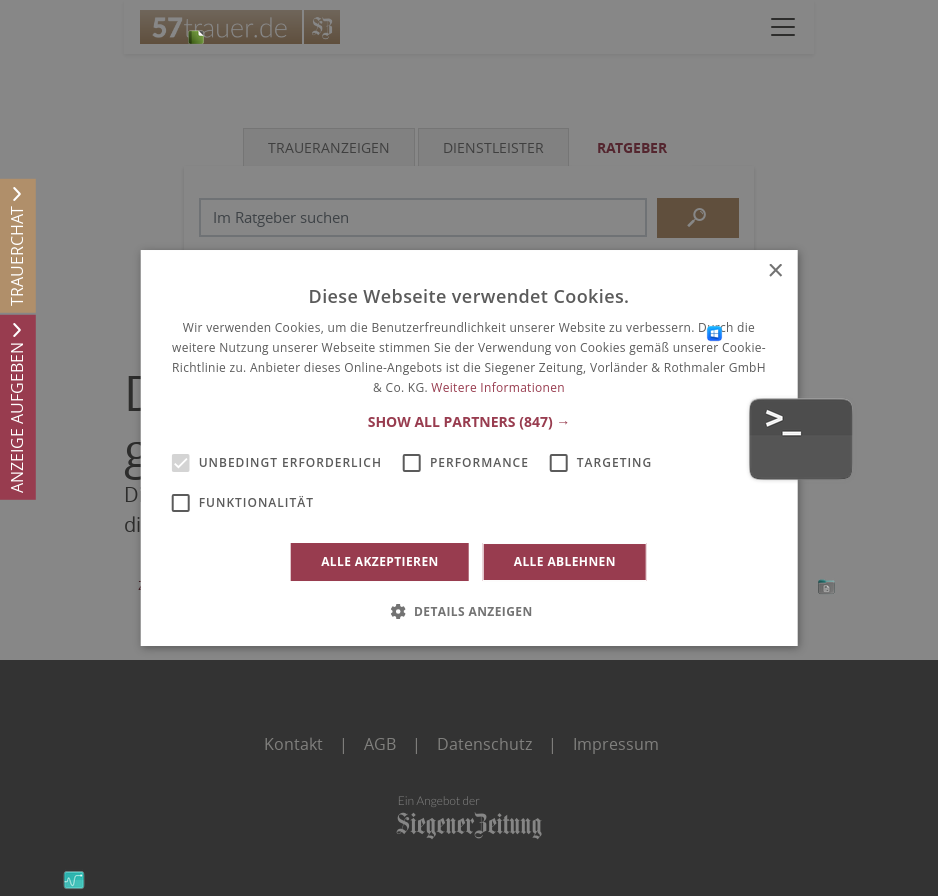 This screenshot has height=896, width=938. Describe the element at coordinates (801, 439) in the screenshot. I see `open the terminal application` at that location.